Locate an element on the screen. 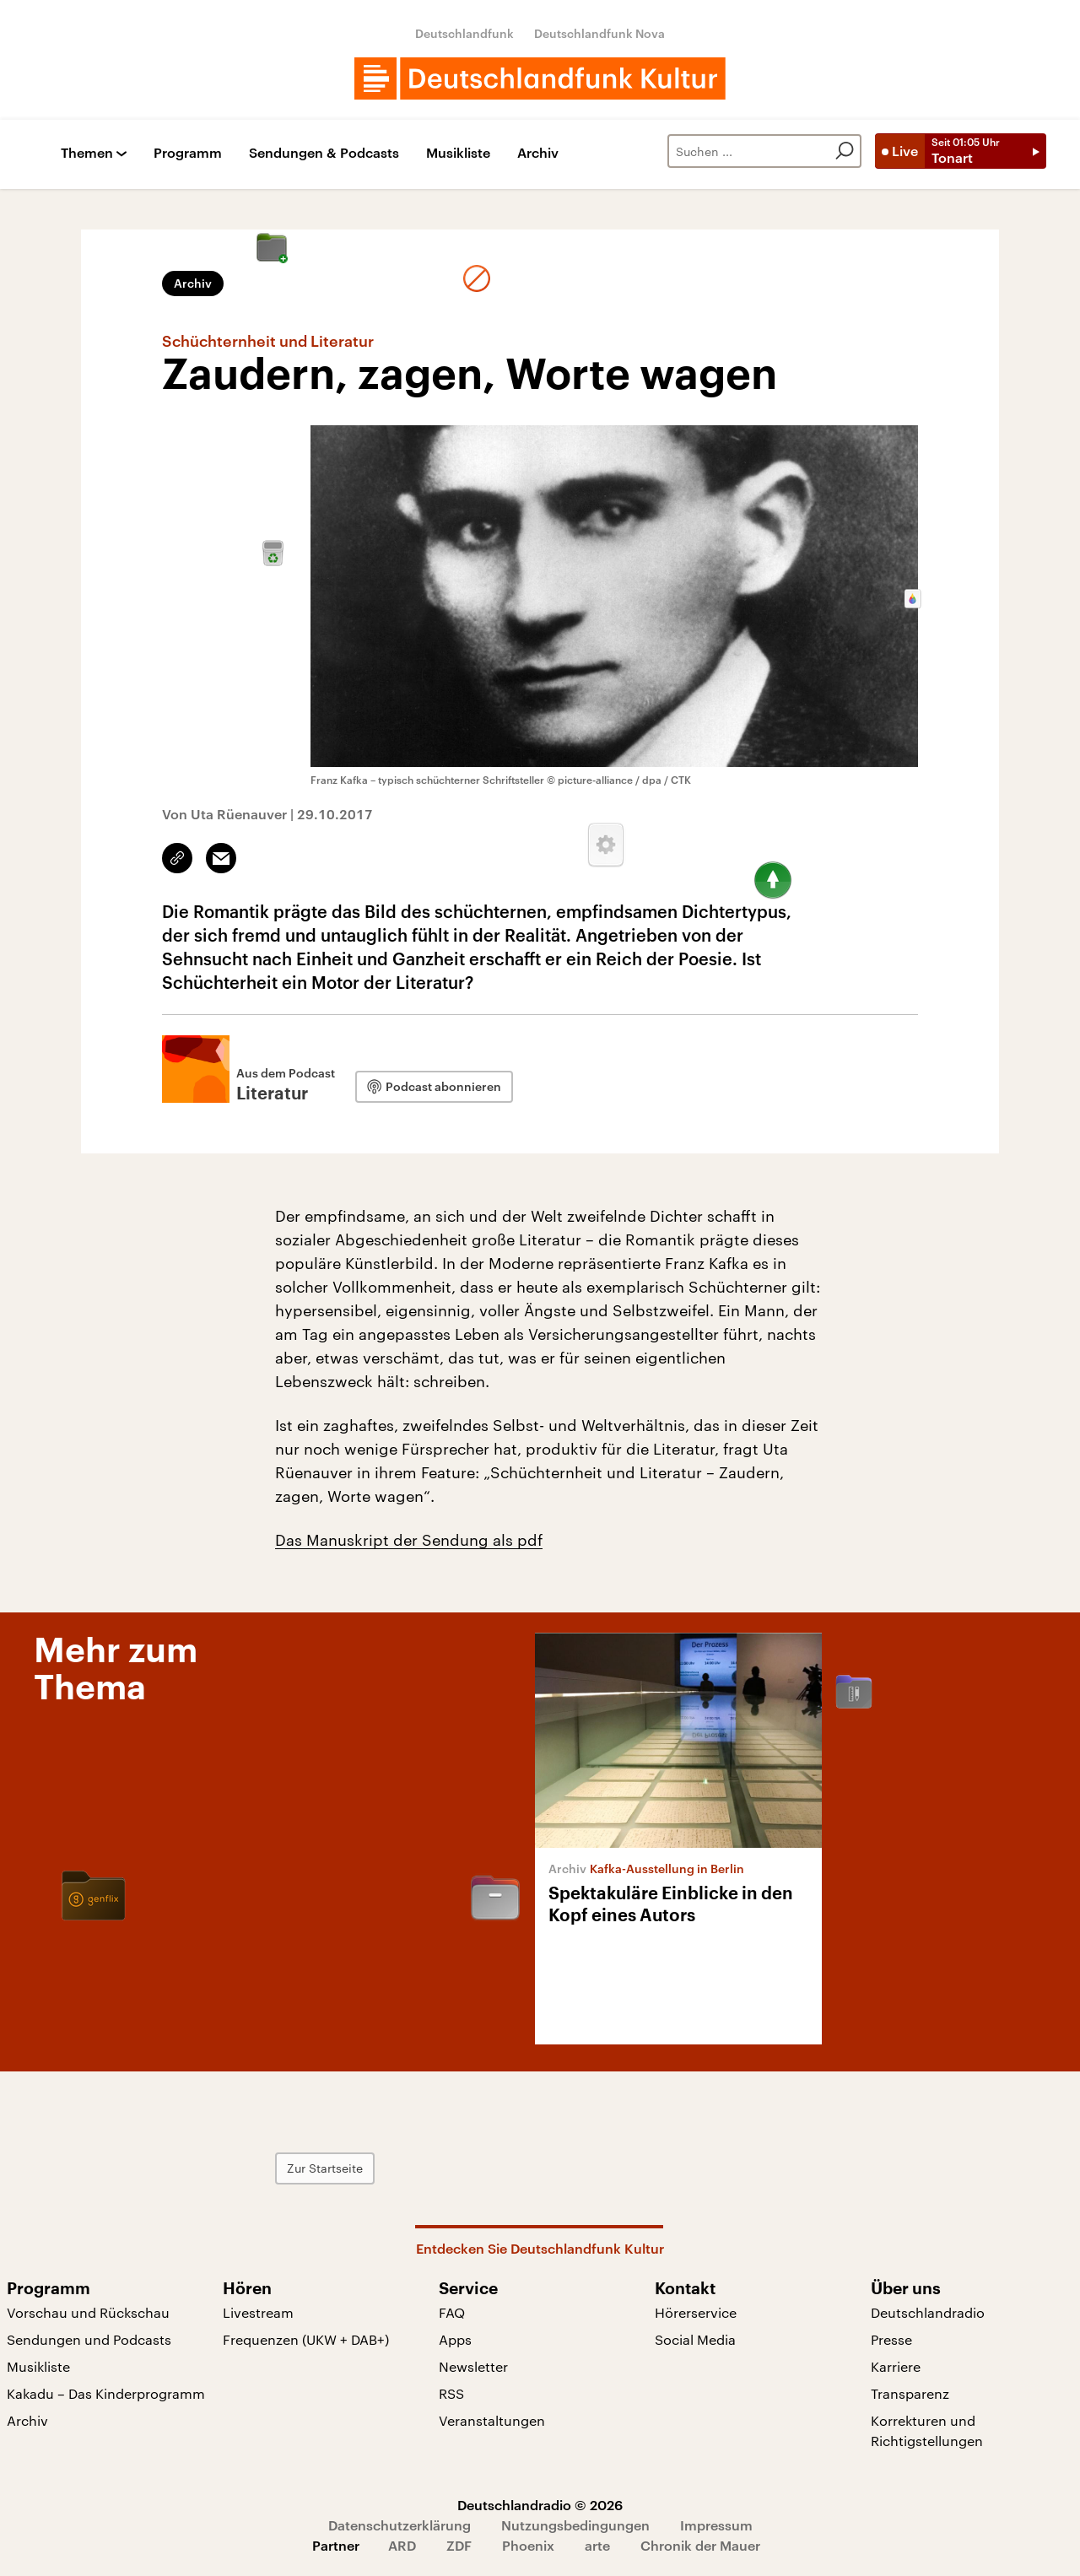 This screenshot has width=1080, height=2576. an ICC color profile file is located at coordinates (912, 598).